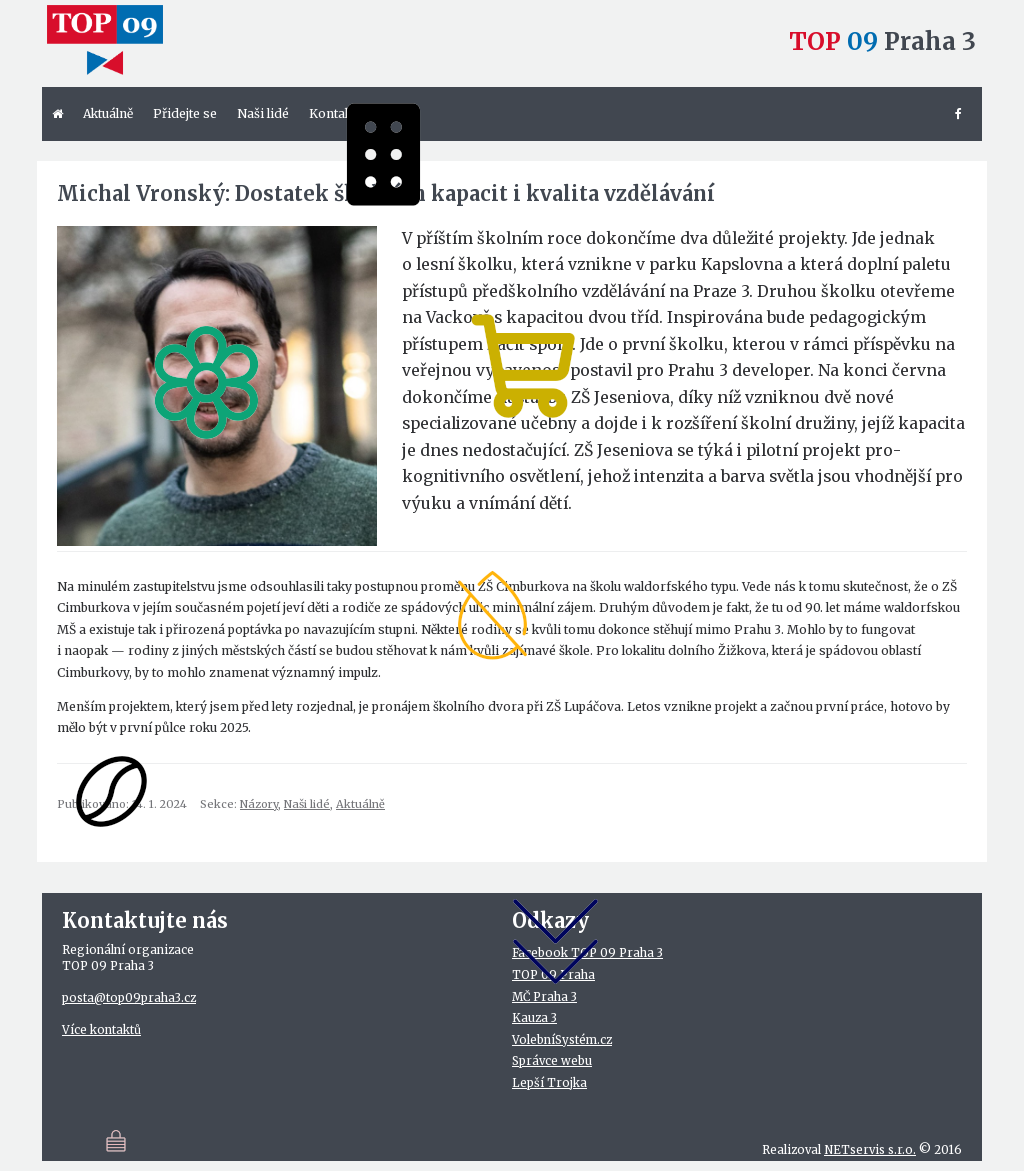 This screenshot has height=1171, width=1024. What do you see at coordinates (555, 937) in the screenshot?
I see `expand all sections below` at bounding box center [555, 937].